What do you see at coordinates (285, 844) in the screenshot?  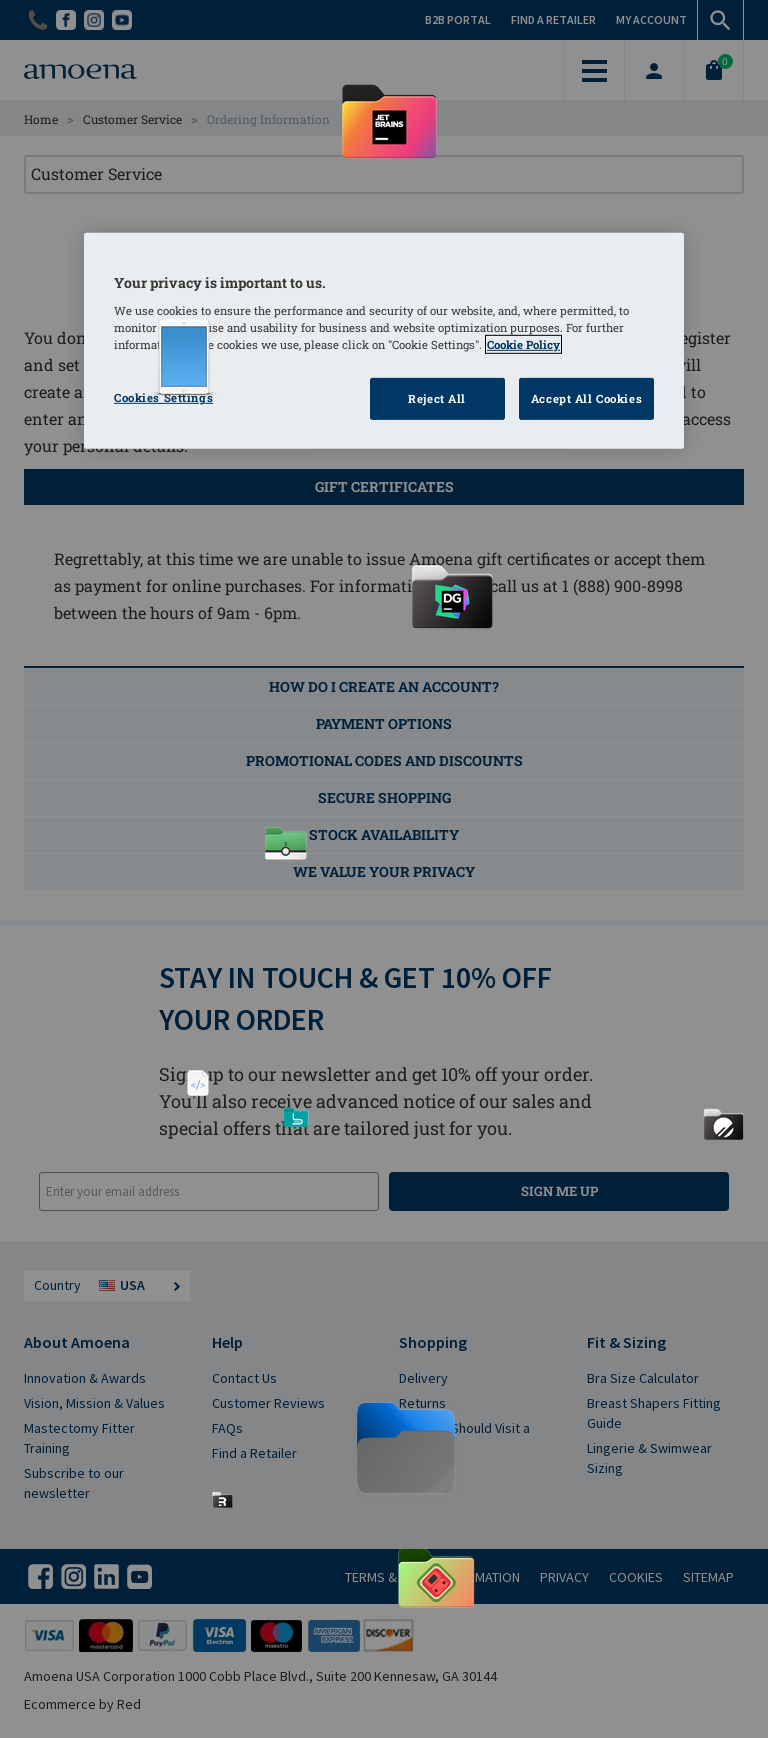 I see `folder containing Pokémon Safari Ball themed content` at bounding box center [285, 844].